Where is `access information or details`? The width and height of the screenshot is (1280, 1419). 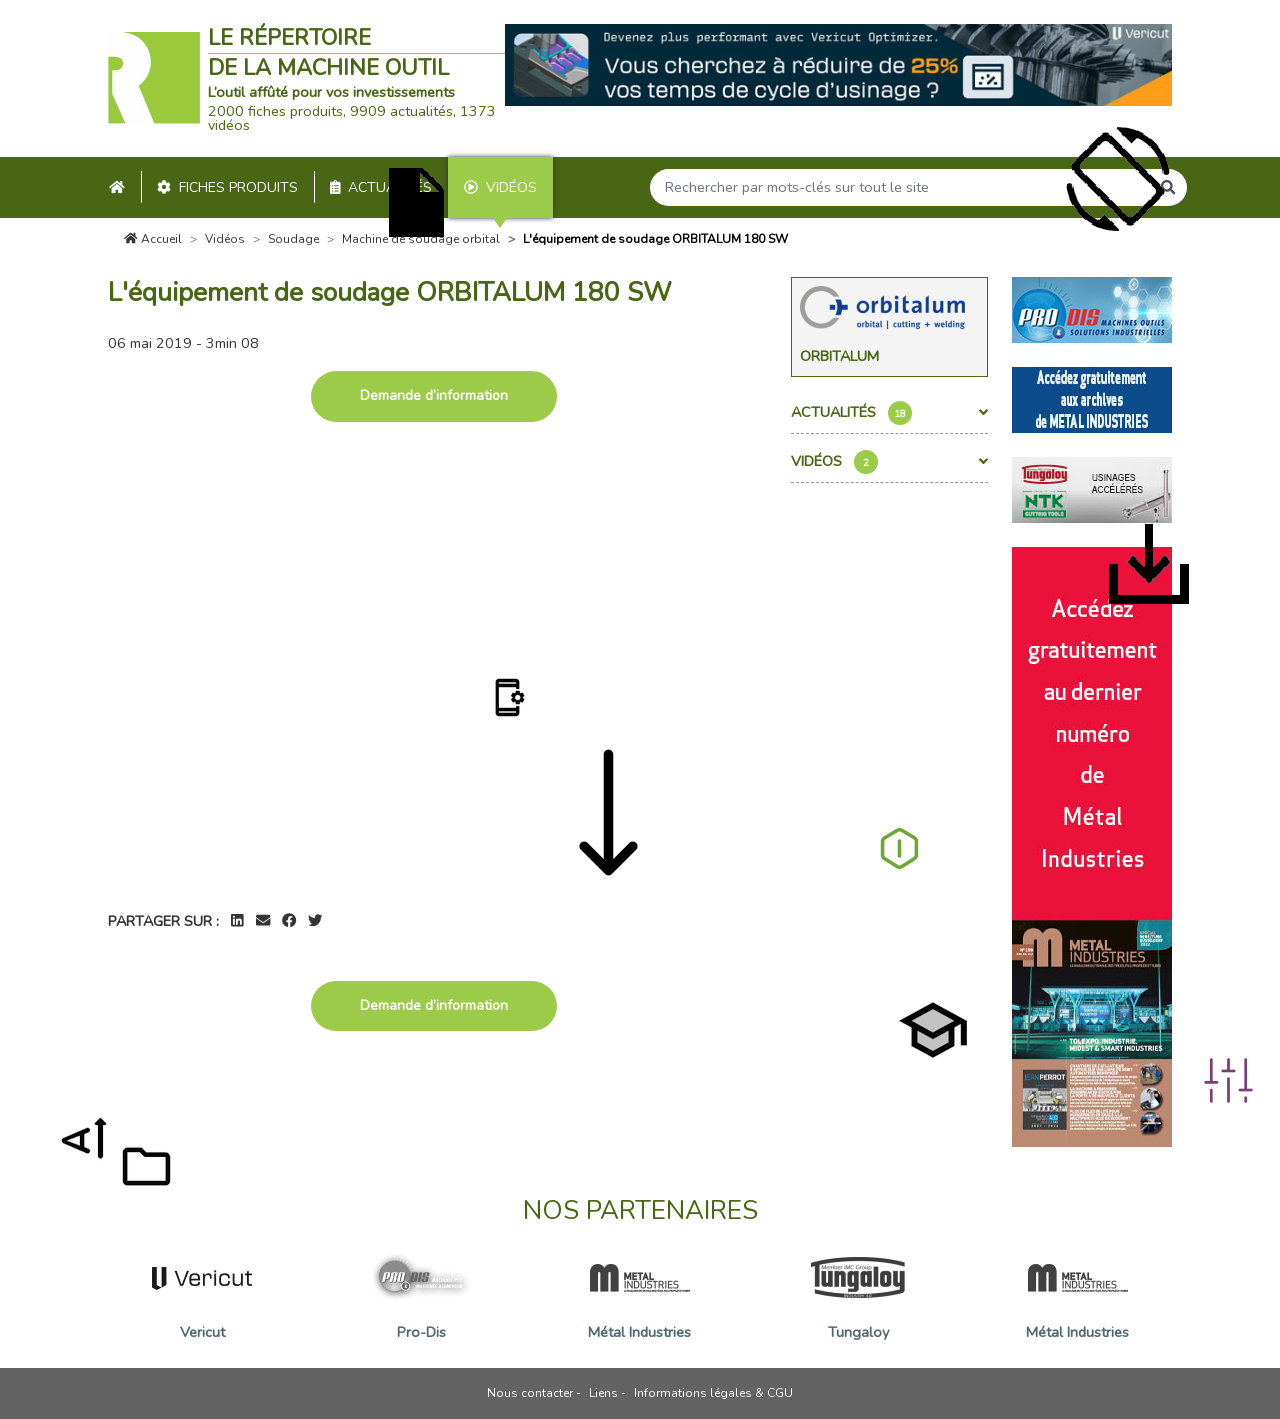
access information or details is located at coordinates (899, 848).